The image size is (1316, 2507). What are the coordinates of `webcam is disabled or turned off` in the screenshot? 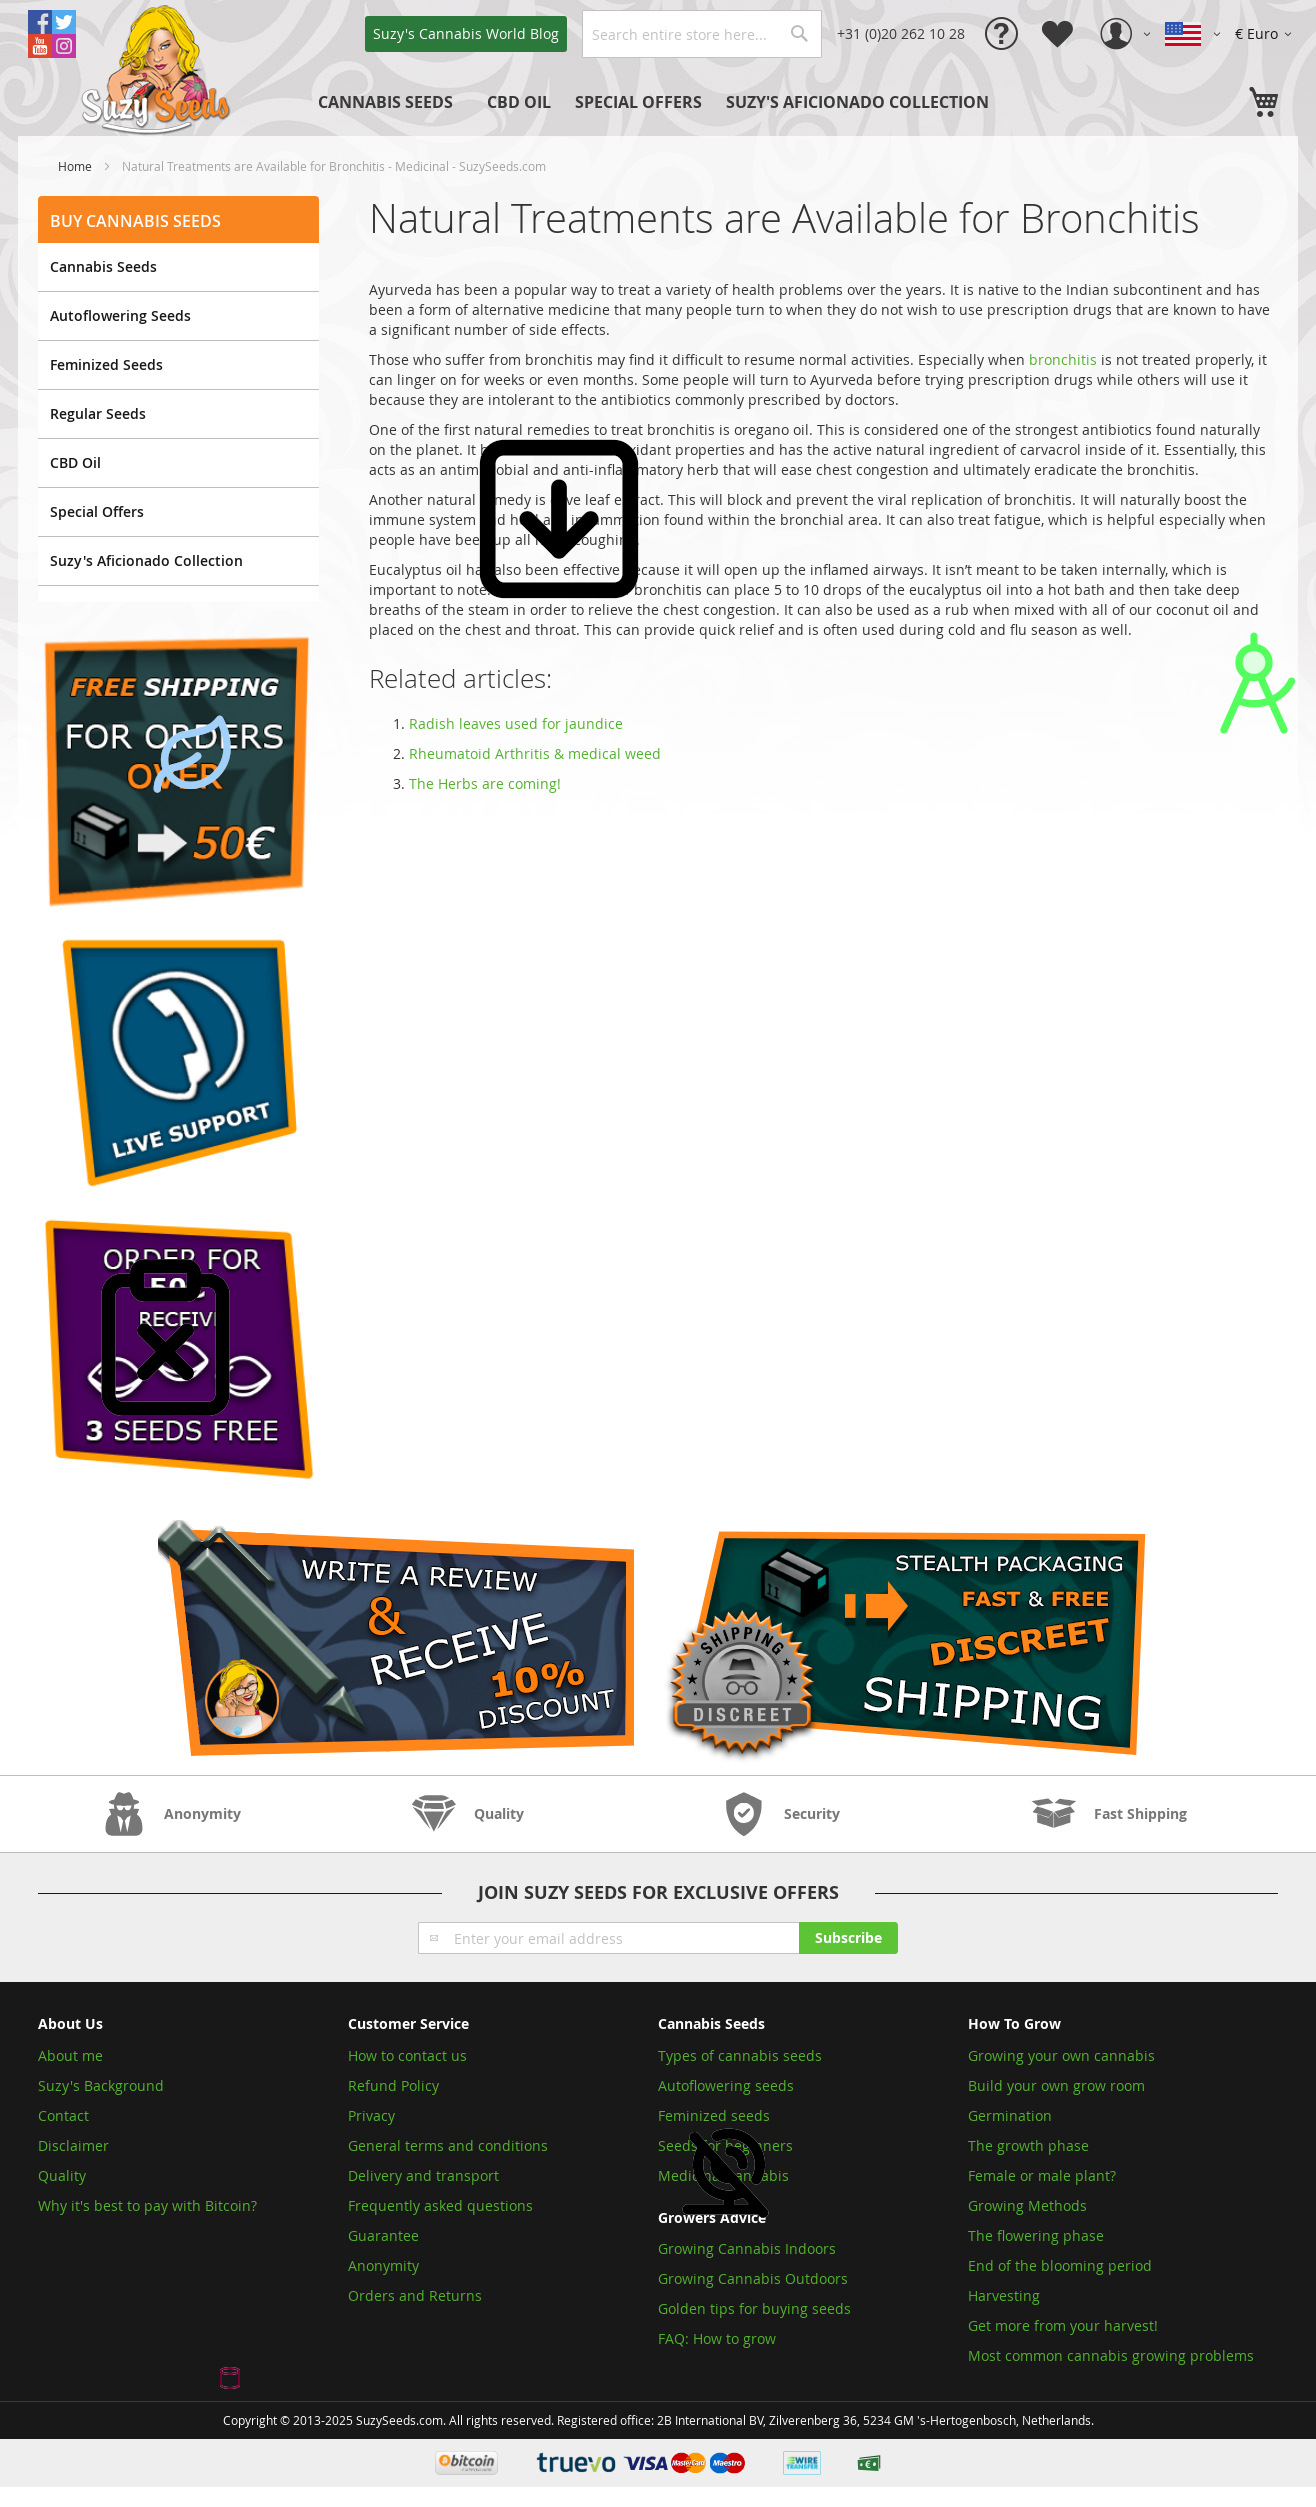 It's located at (729, 2175).